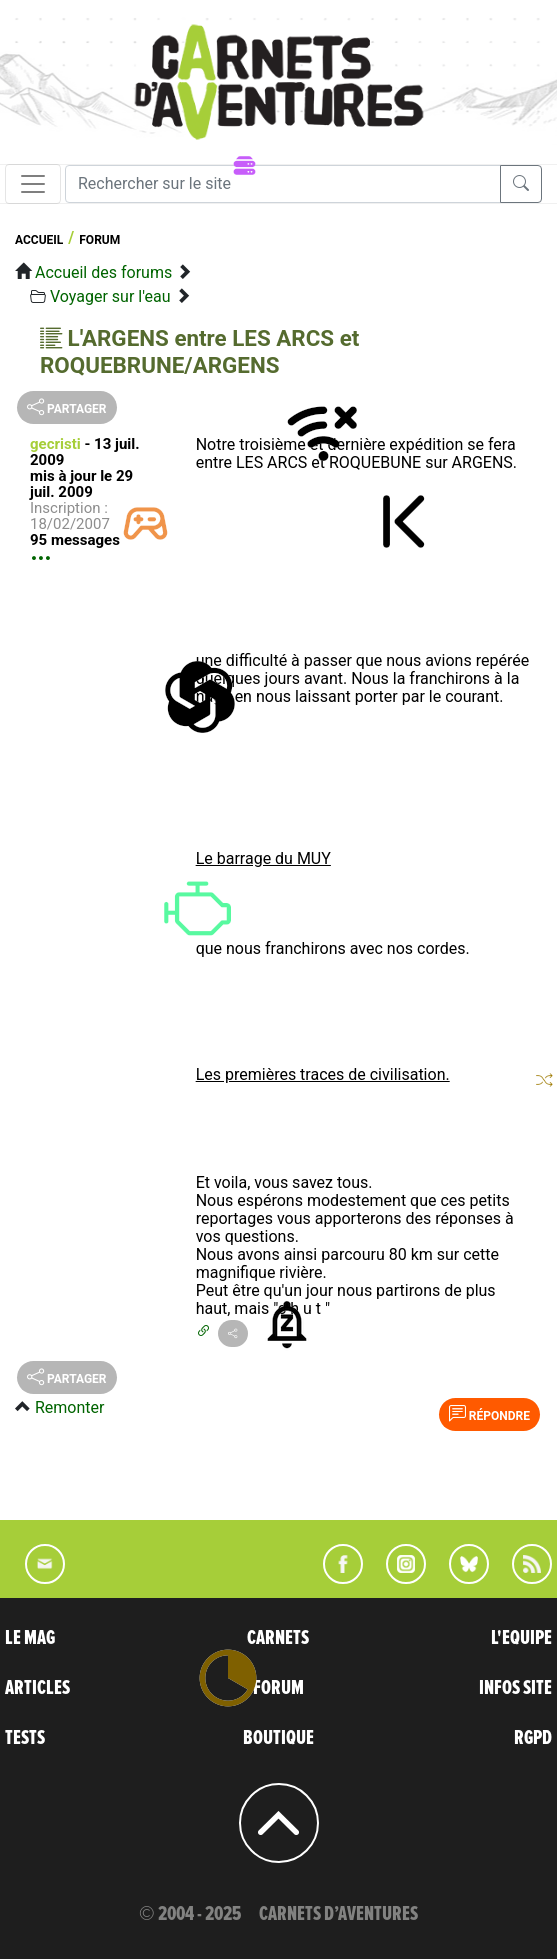  Describe the element at coordinates (145, 523) in the screenshot. I see `open games or gaming section` at that location.